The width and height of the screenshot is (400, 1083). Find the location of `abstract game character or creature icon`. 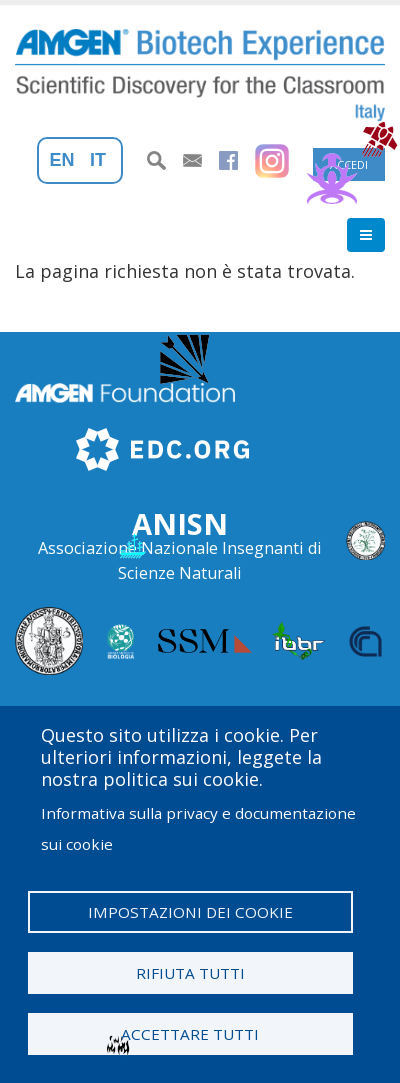

abstract game character or creature icon is located at coordinates (332, 179).